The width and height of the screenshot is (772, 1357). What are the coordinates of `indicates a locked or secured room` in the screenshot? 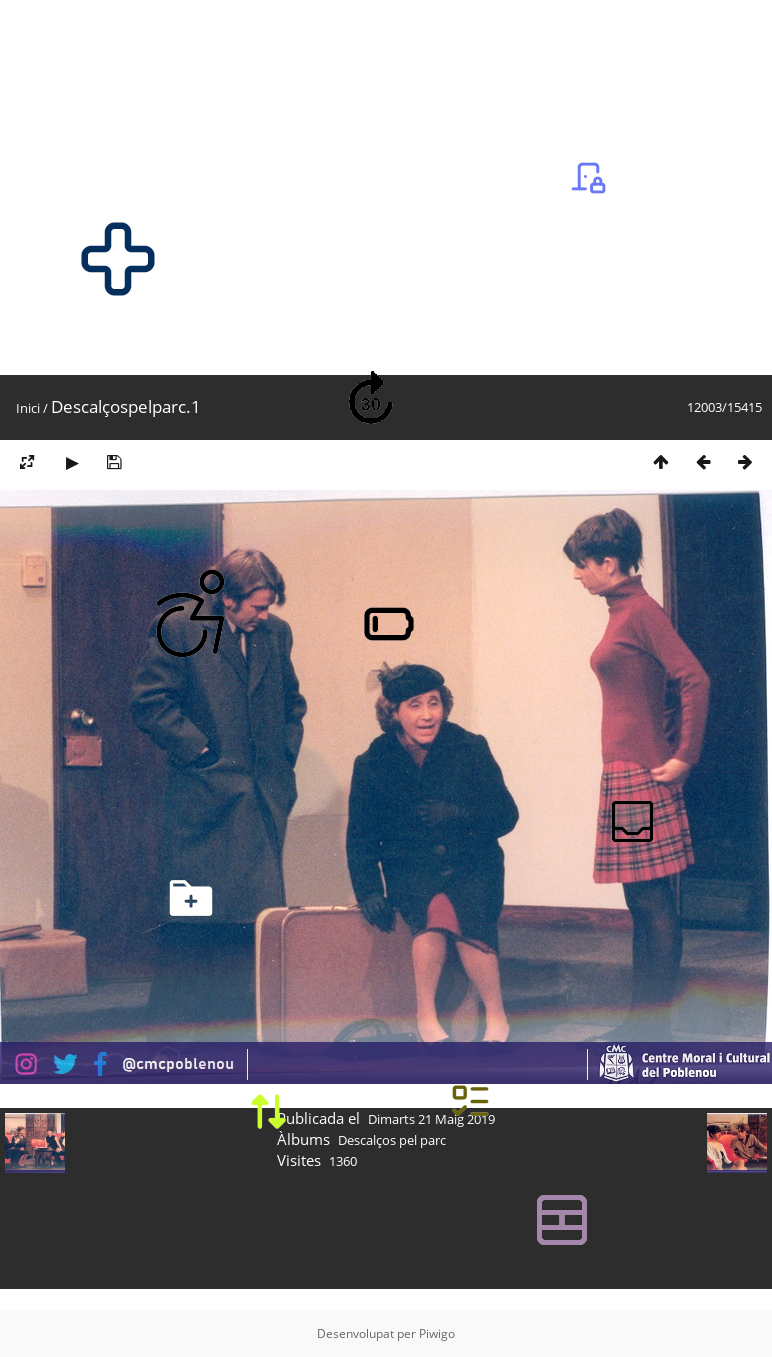 It's located at (588, 176).